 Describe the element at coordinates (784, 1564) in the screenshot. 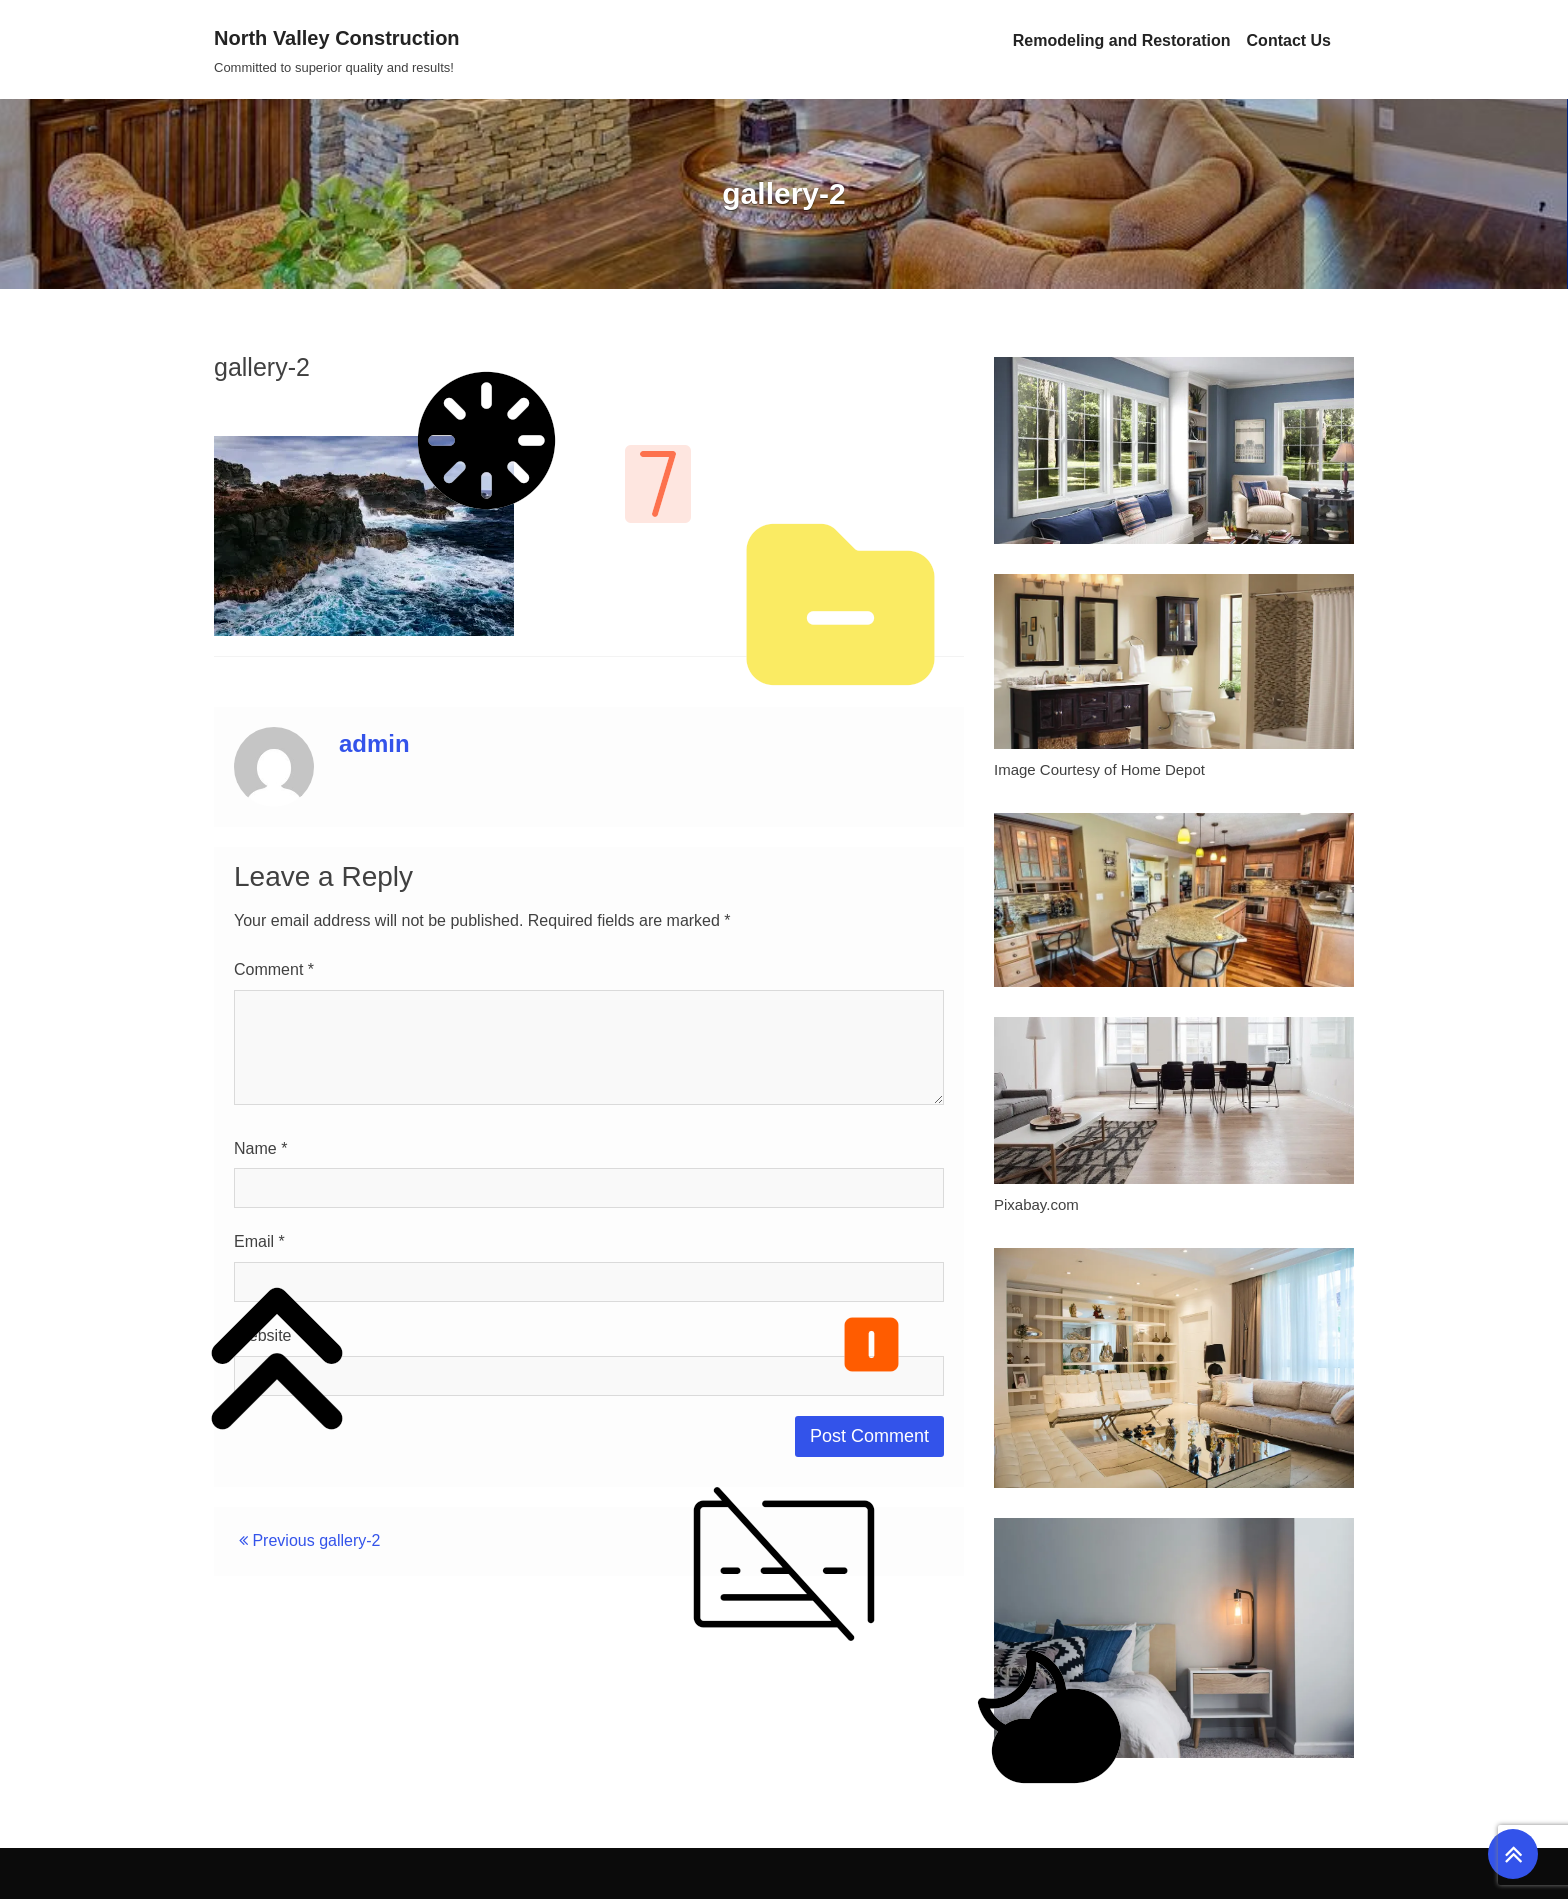

I see `disable subtitles or closed captions` at that location.